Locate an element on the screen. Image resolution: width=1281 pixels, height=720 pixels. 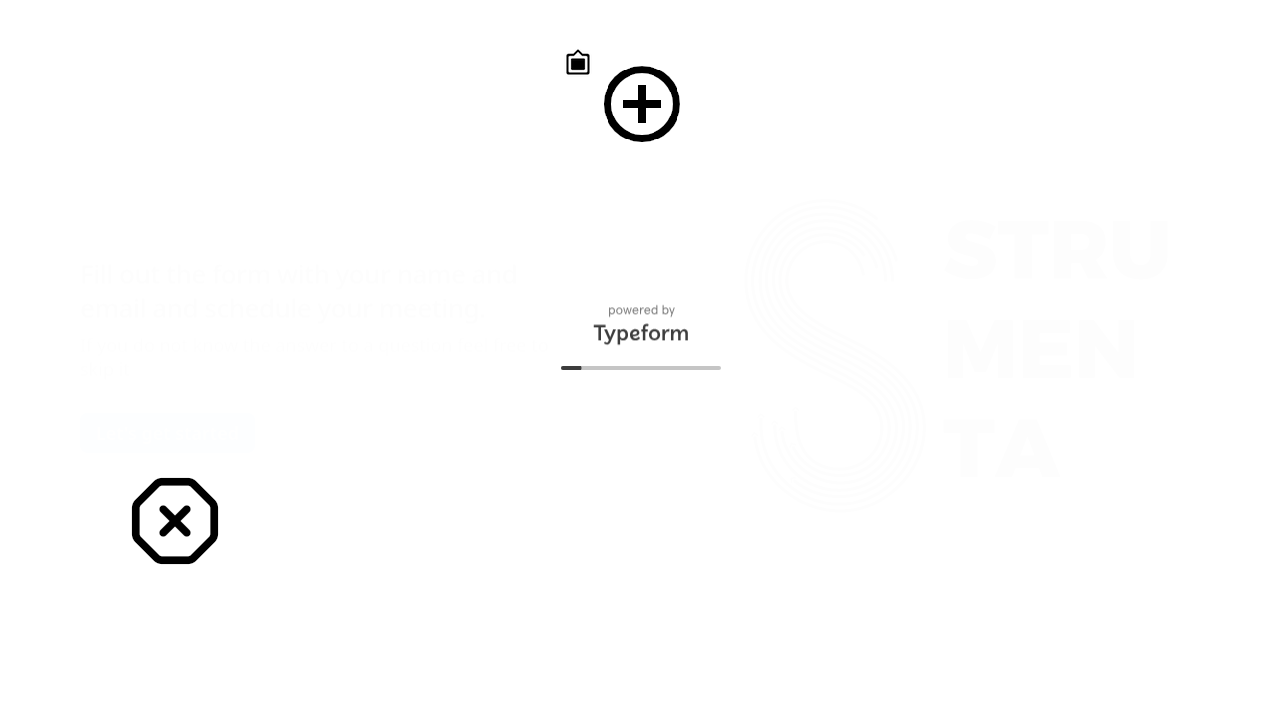
stop or cancel an action is located at coordinates (175, 521).